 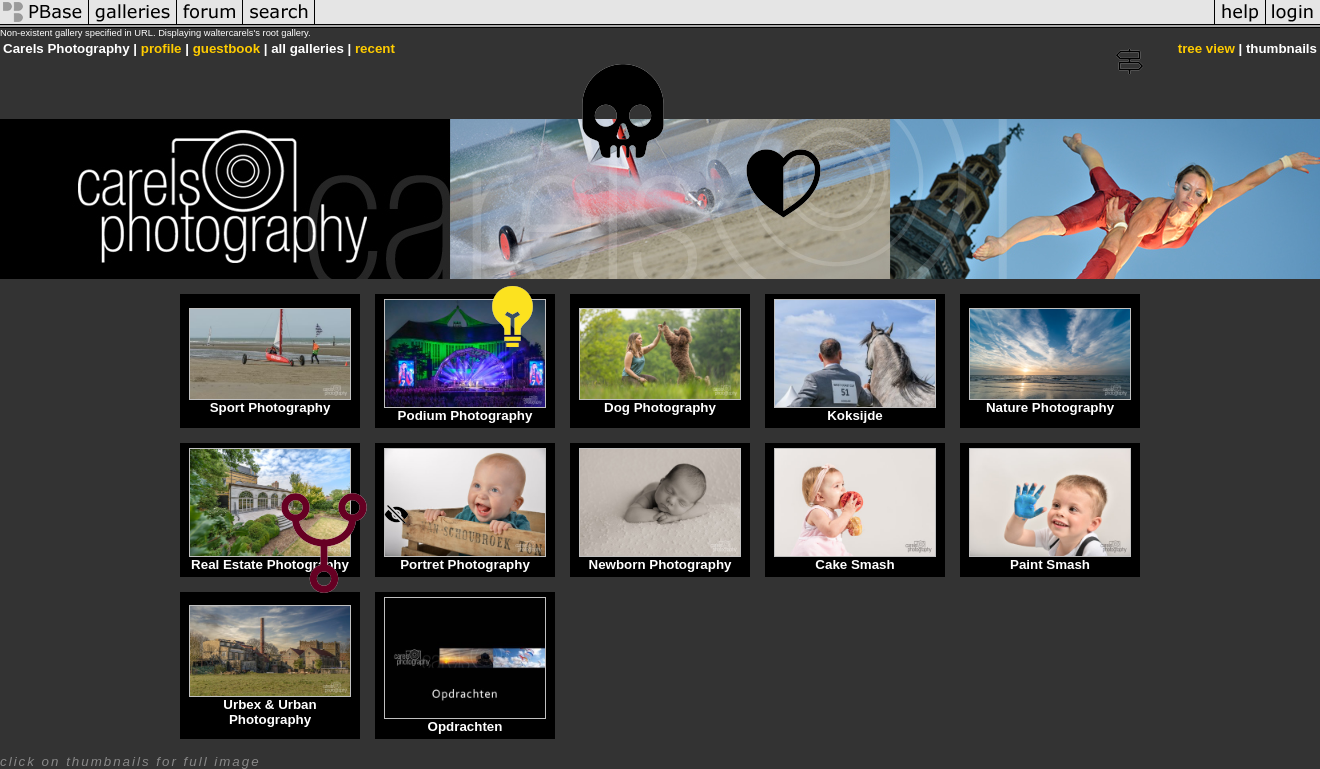 I want to click on indicates danger or hazardous content, so click(x=623, y=111).